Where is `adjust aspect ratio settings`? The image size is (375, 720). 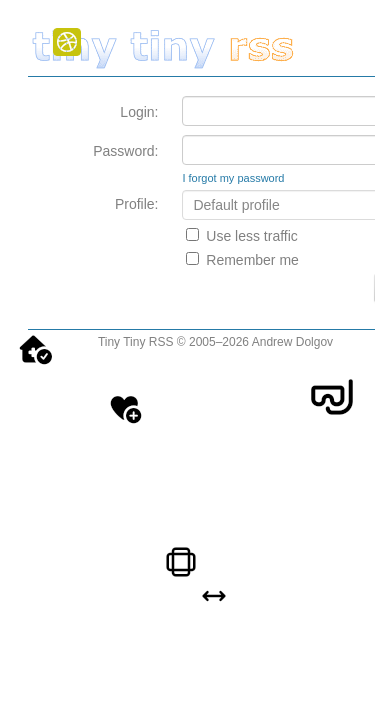
adjust aspect ratio settings is located at coordinates (181, 562).